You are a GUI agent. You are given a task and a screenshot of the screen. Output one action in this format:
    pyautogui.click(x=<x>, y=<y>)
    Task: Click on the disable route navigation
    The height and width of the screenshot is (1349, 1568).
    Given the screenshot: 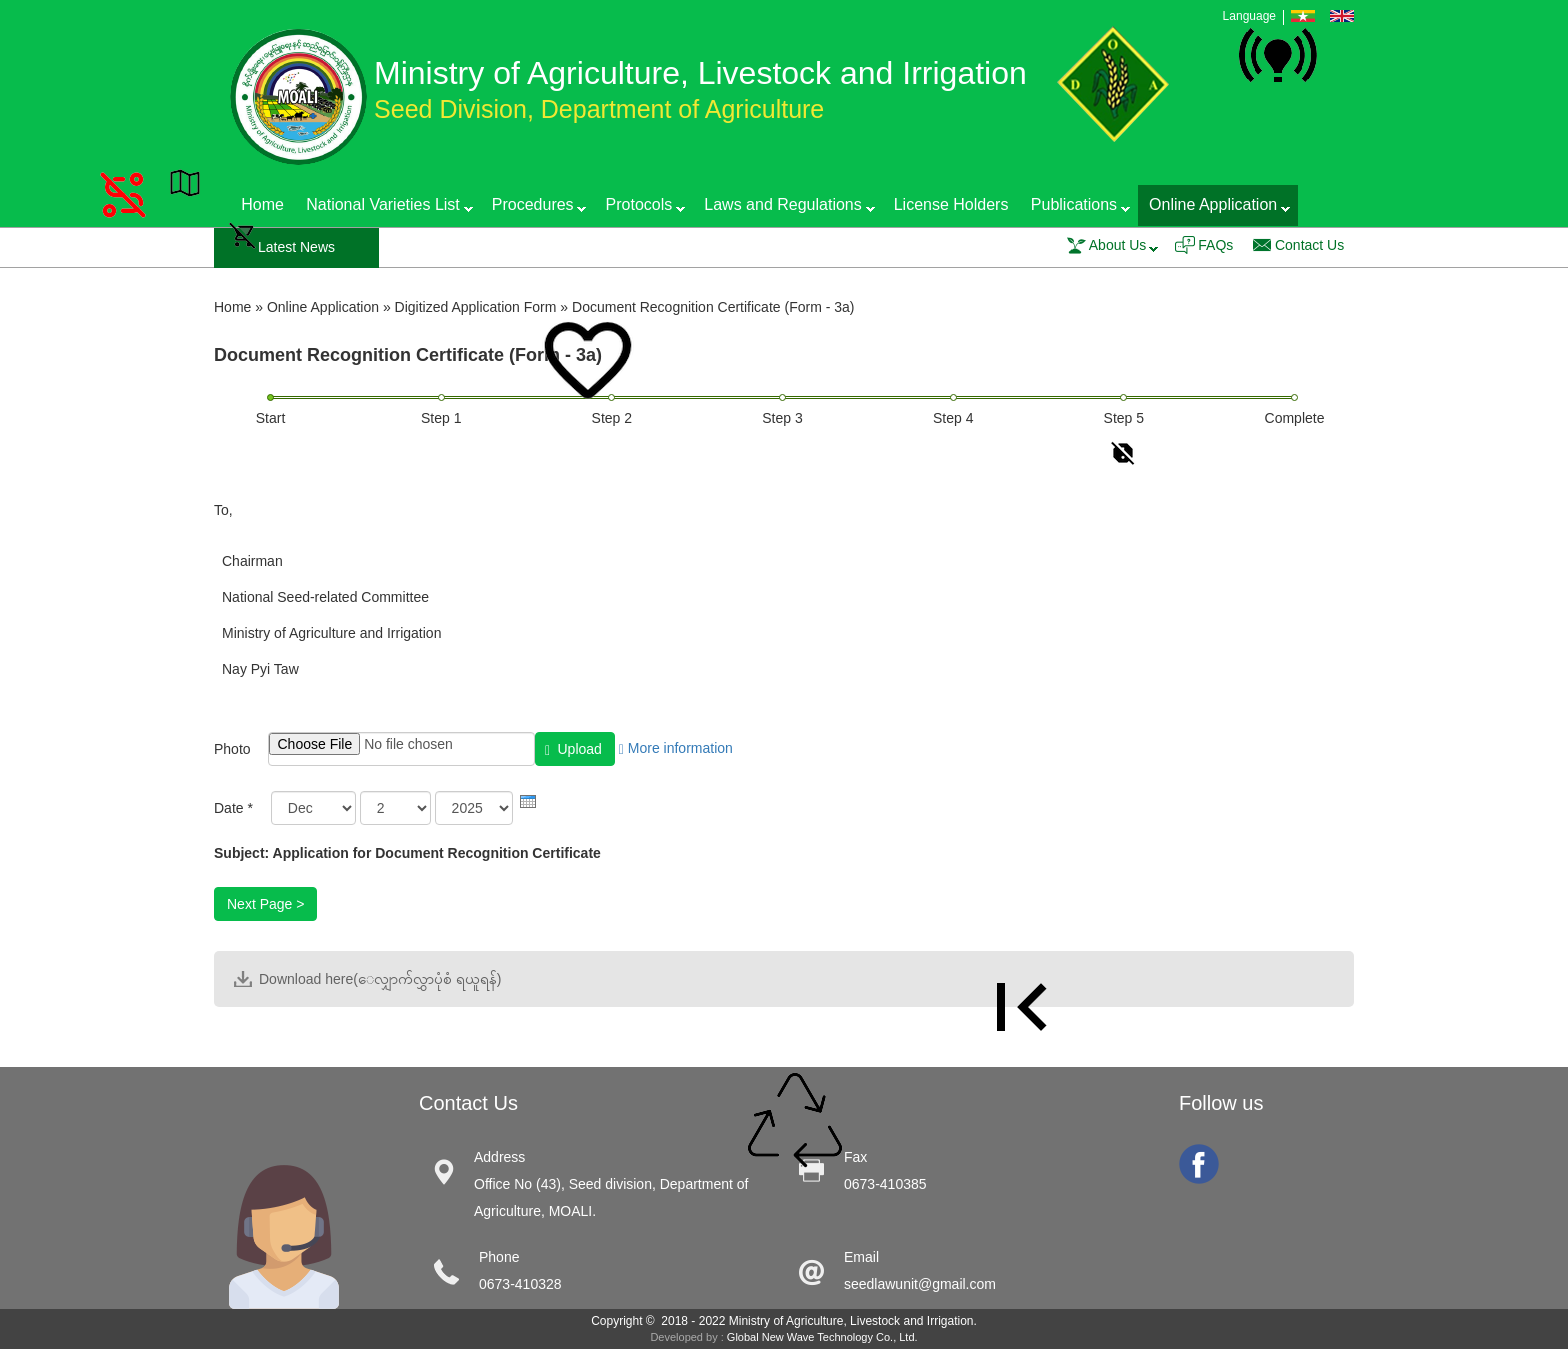 What is the action you would take?
    pyautogui.click(x=123, y=195)
    